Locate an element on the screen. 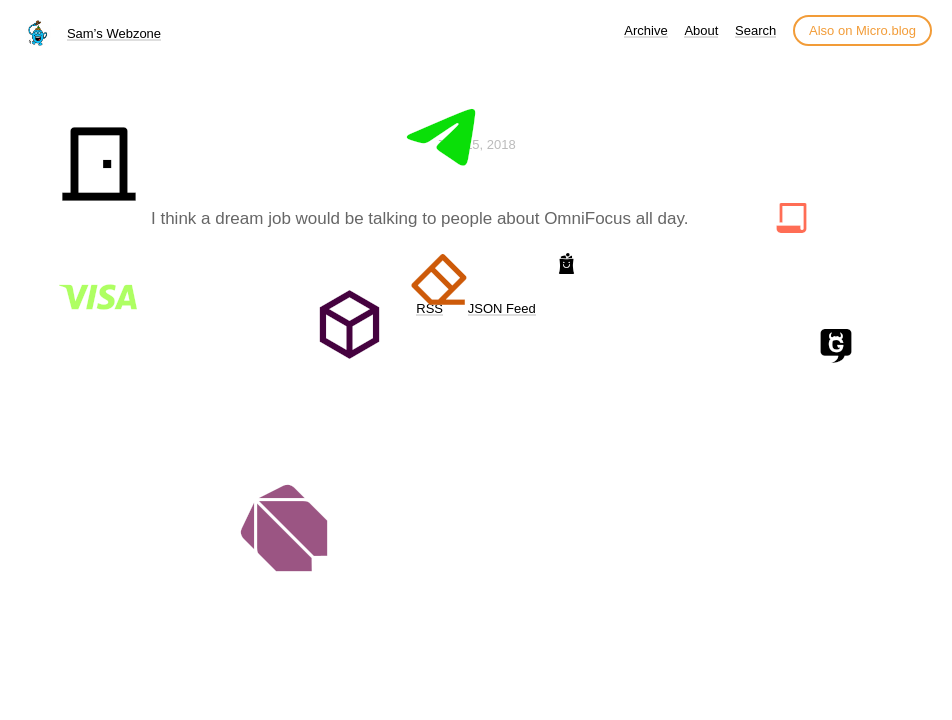 The image size is (952, 720). view document or paper file is located at coordinates (793, 218).